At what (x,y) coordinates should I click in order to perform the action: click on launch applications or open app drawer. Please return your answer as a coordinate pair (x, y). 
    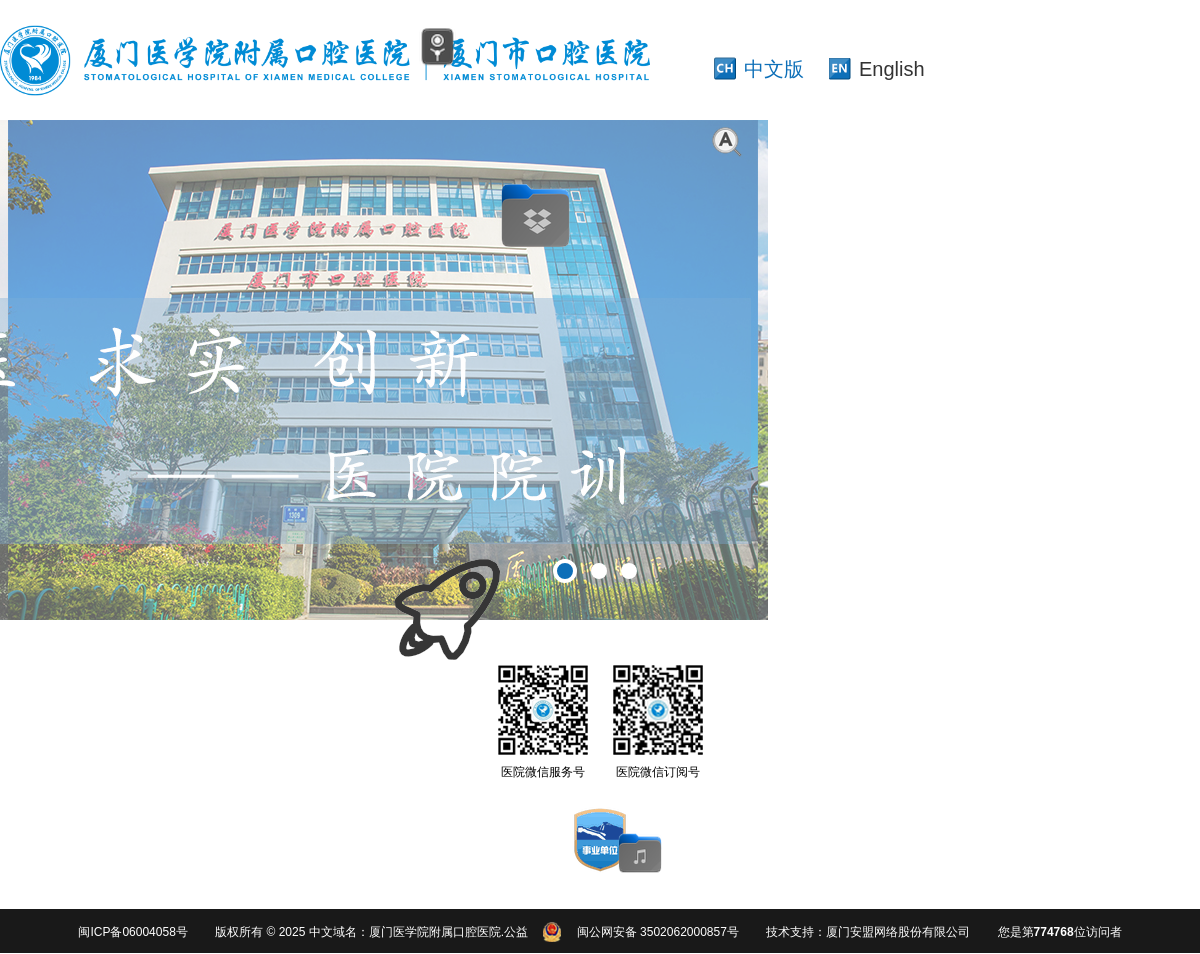
    Looking at the image, I should click on (447, 609).